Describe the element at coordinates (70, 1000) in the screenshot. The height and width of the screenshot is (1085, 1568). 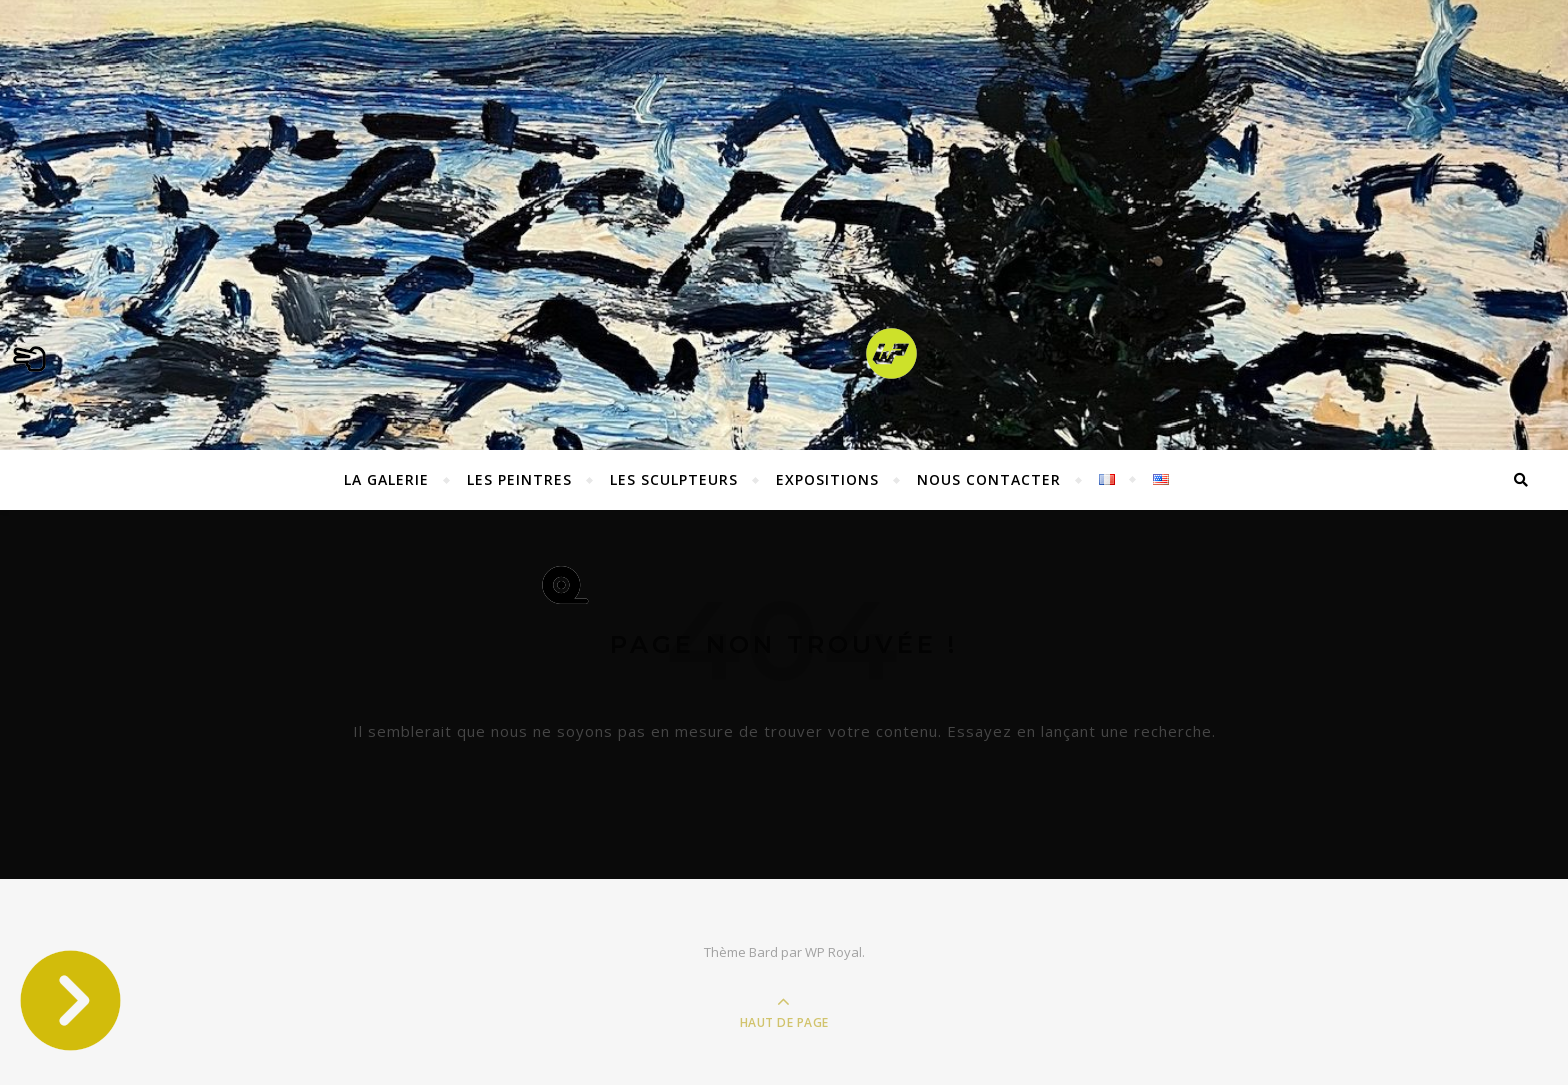
I see `go to next item or step` at that location.